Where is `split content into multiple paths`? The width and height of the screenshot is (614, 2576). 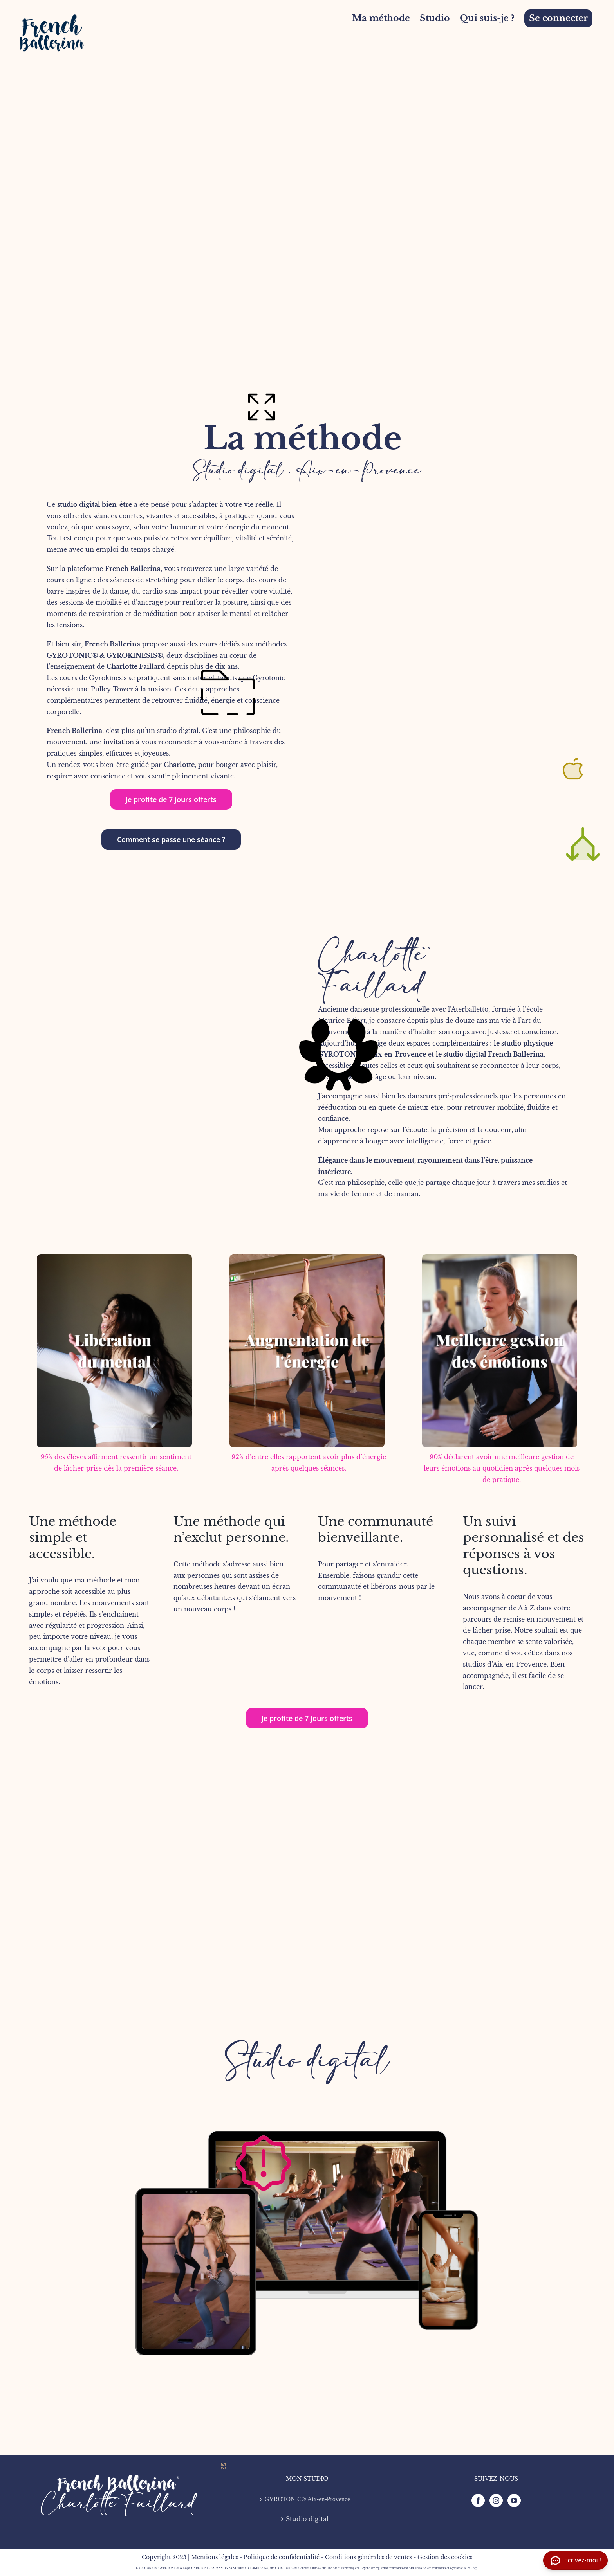 split content into multiple paths is located at coordinates (583, 845).